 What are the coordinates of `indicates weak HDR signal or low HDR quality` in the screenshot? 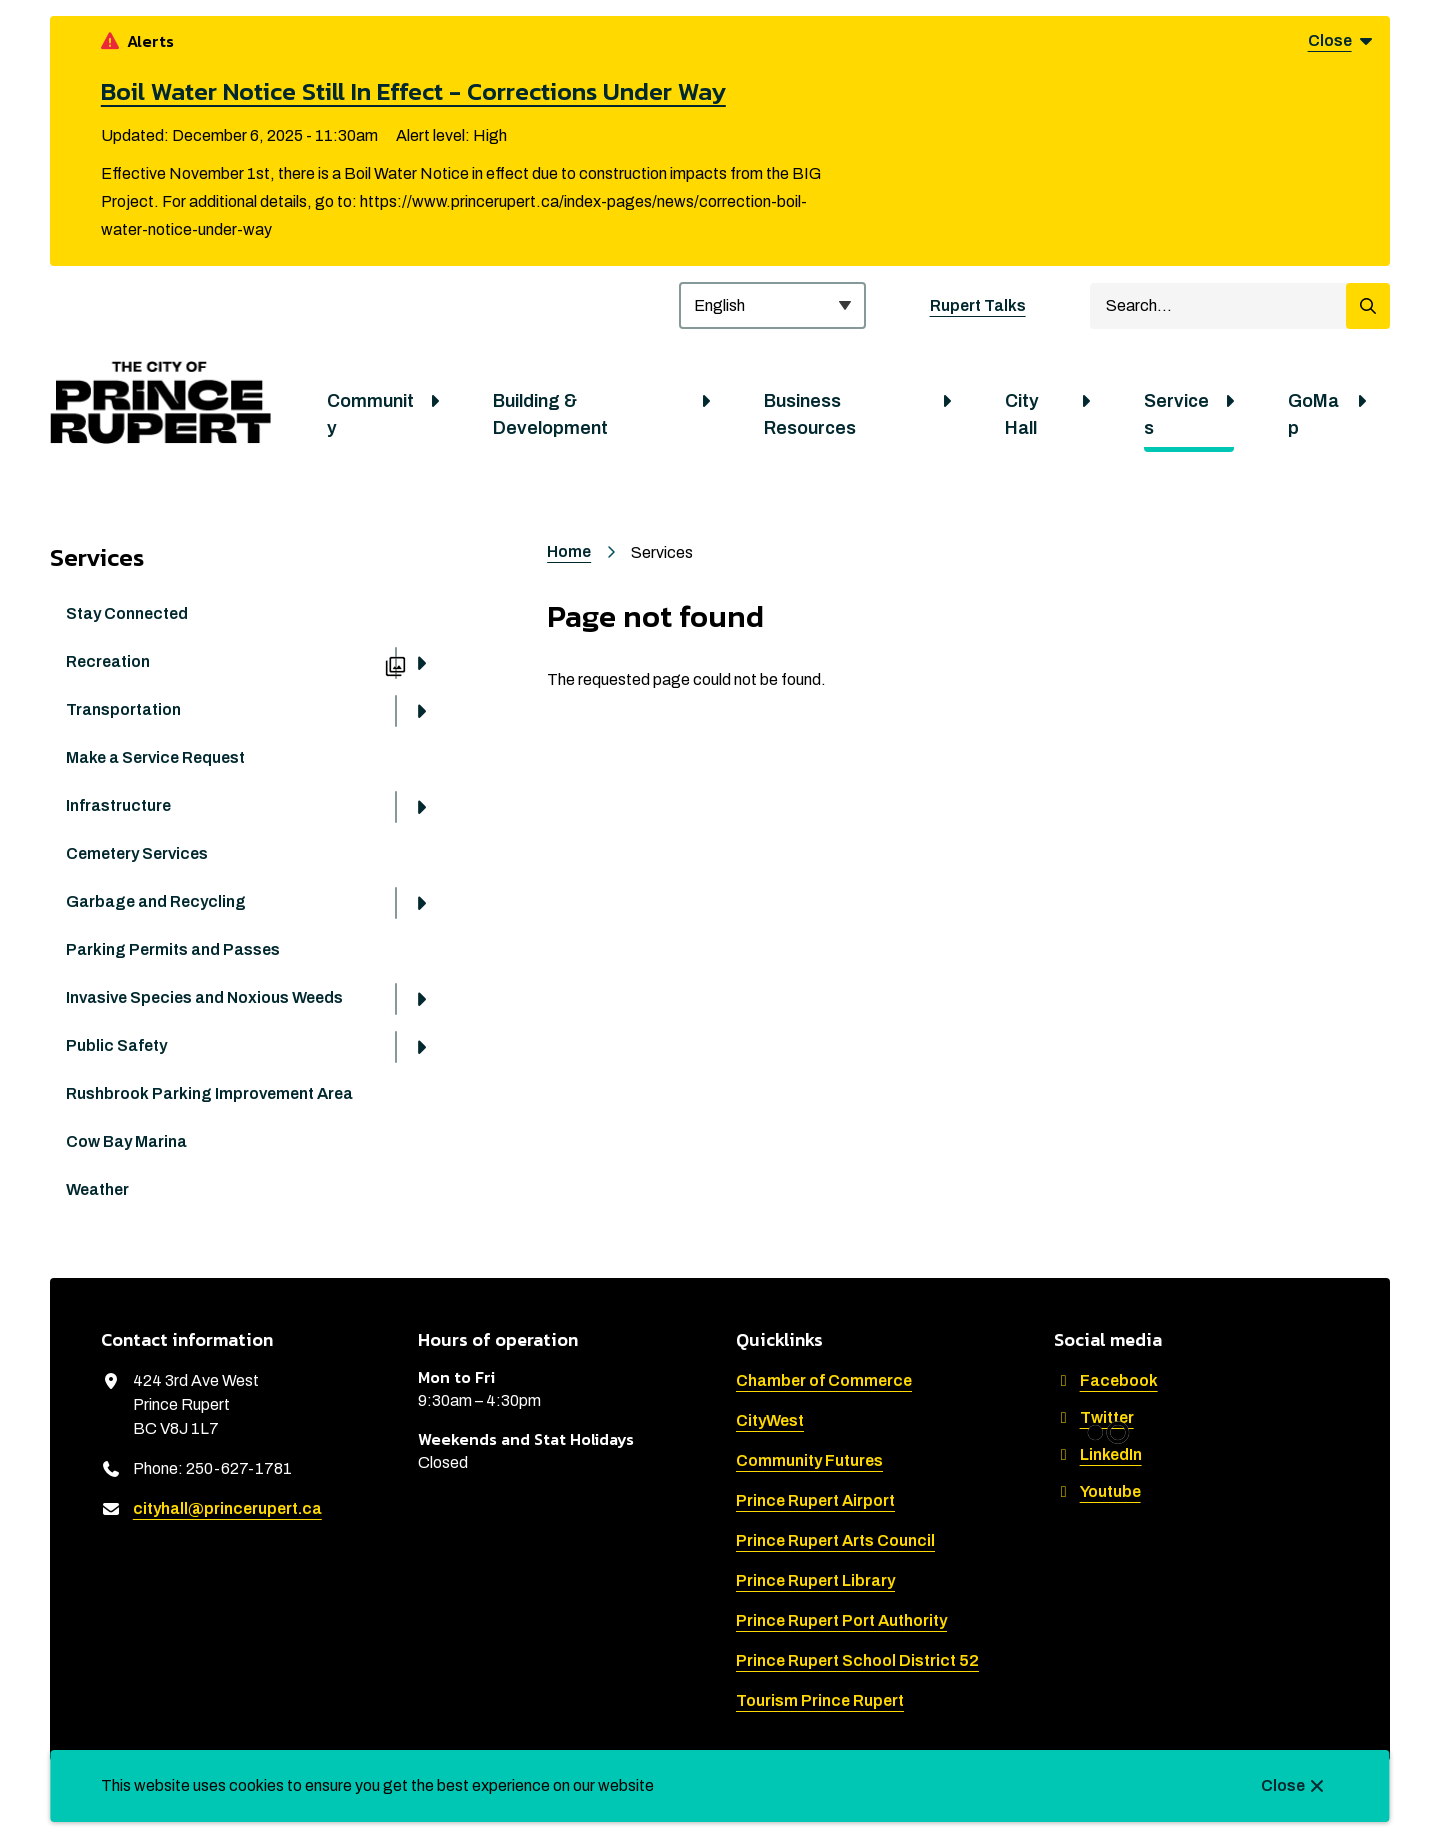 It's located at (1108, 1432).